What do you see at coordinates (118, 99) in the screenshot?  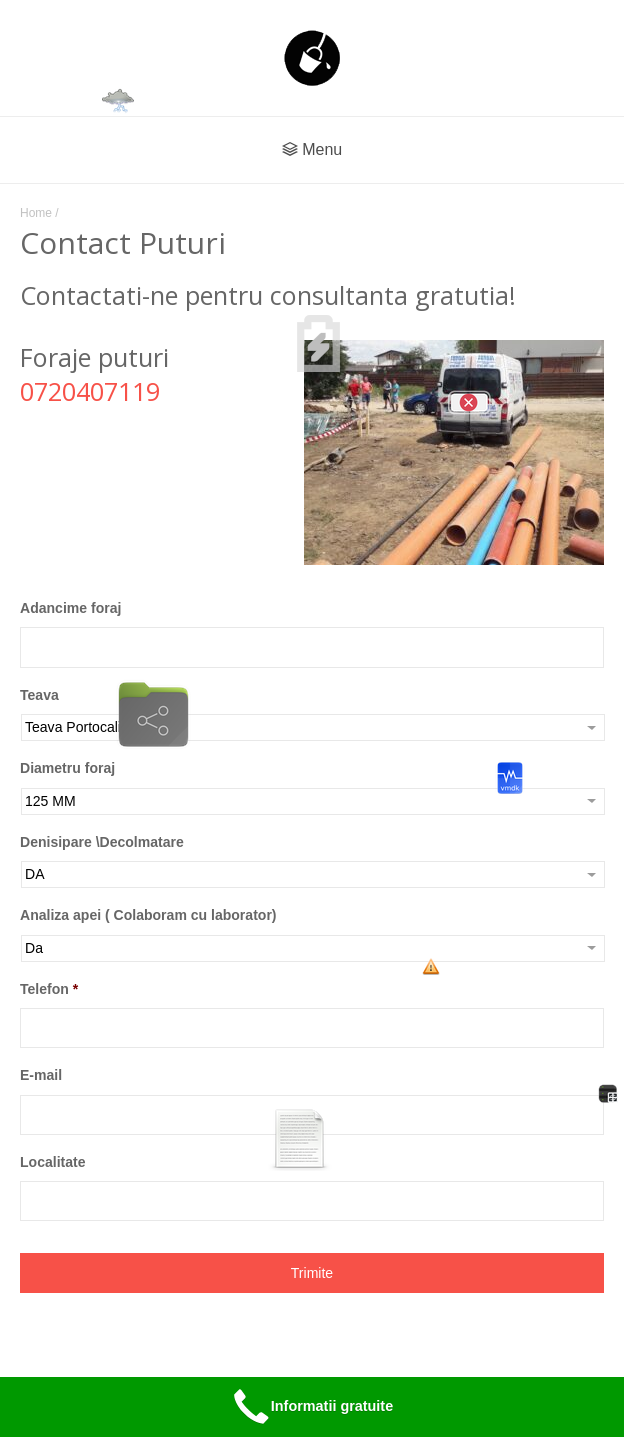 I see `indicates stormy weather conditions` at bounding box center [118, 99].